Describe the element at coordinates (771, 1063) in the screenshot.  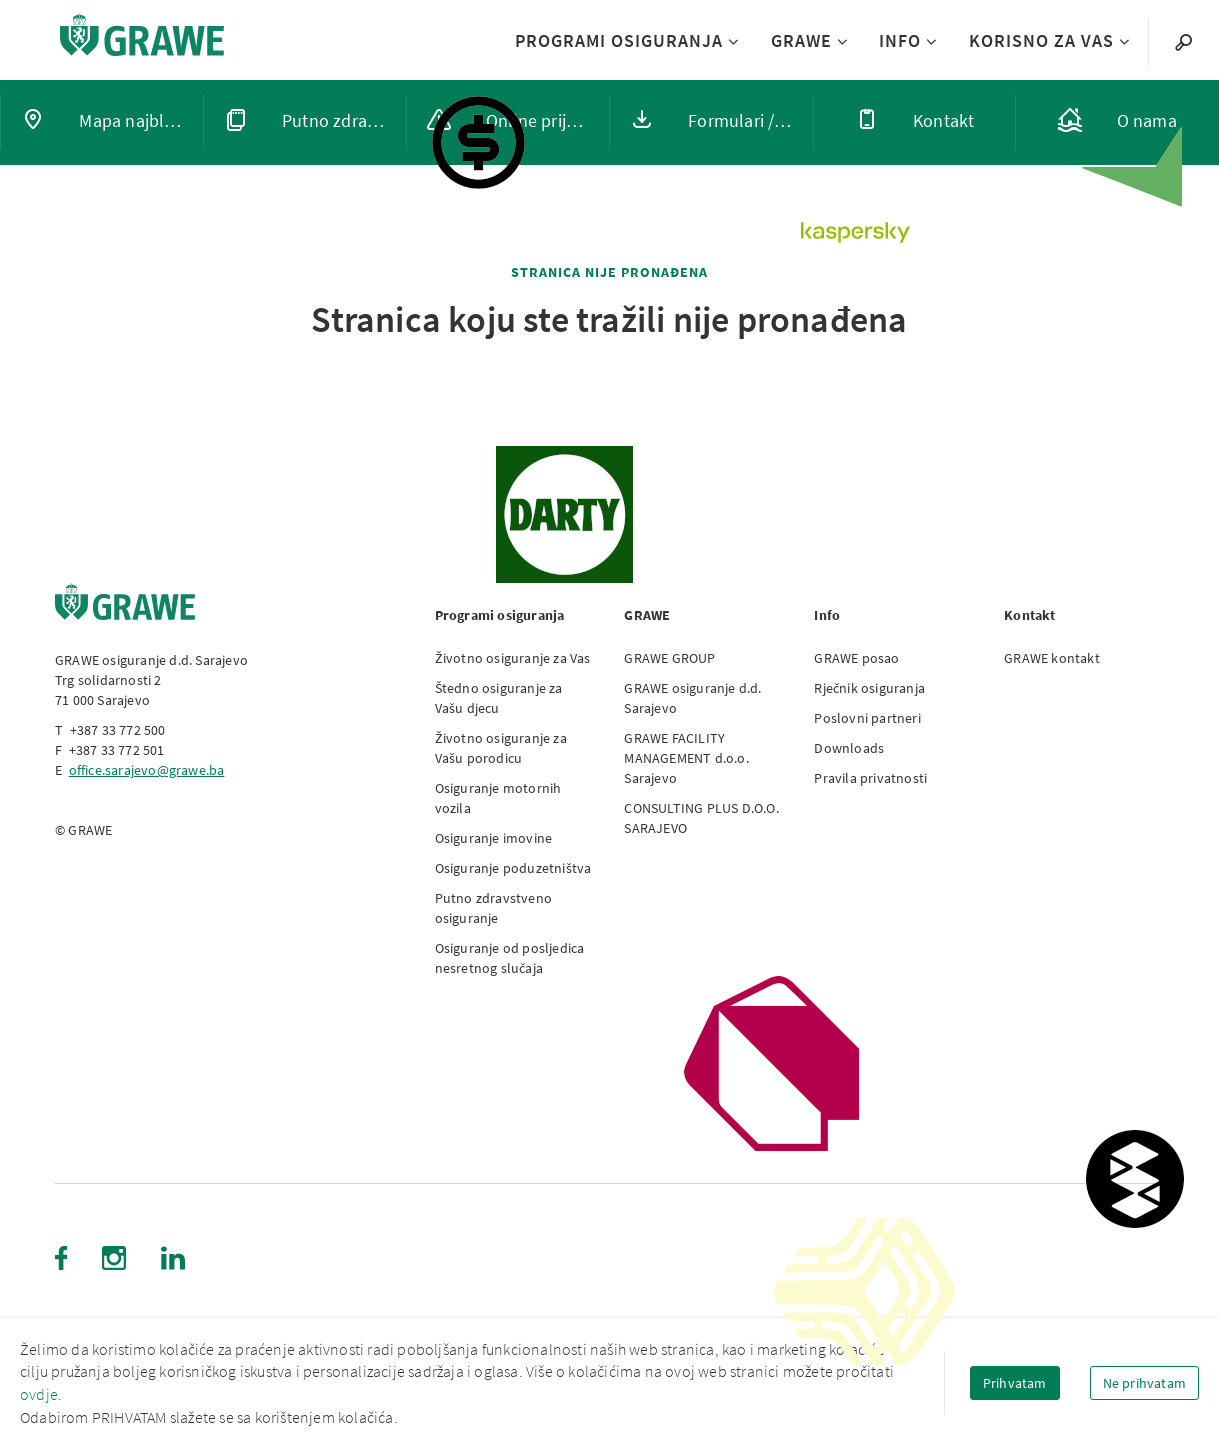
I see `dart programming language logo` at that location.